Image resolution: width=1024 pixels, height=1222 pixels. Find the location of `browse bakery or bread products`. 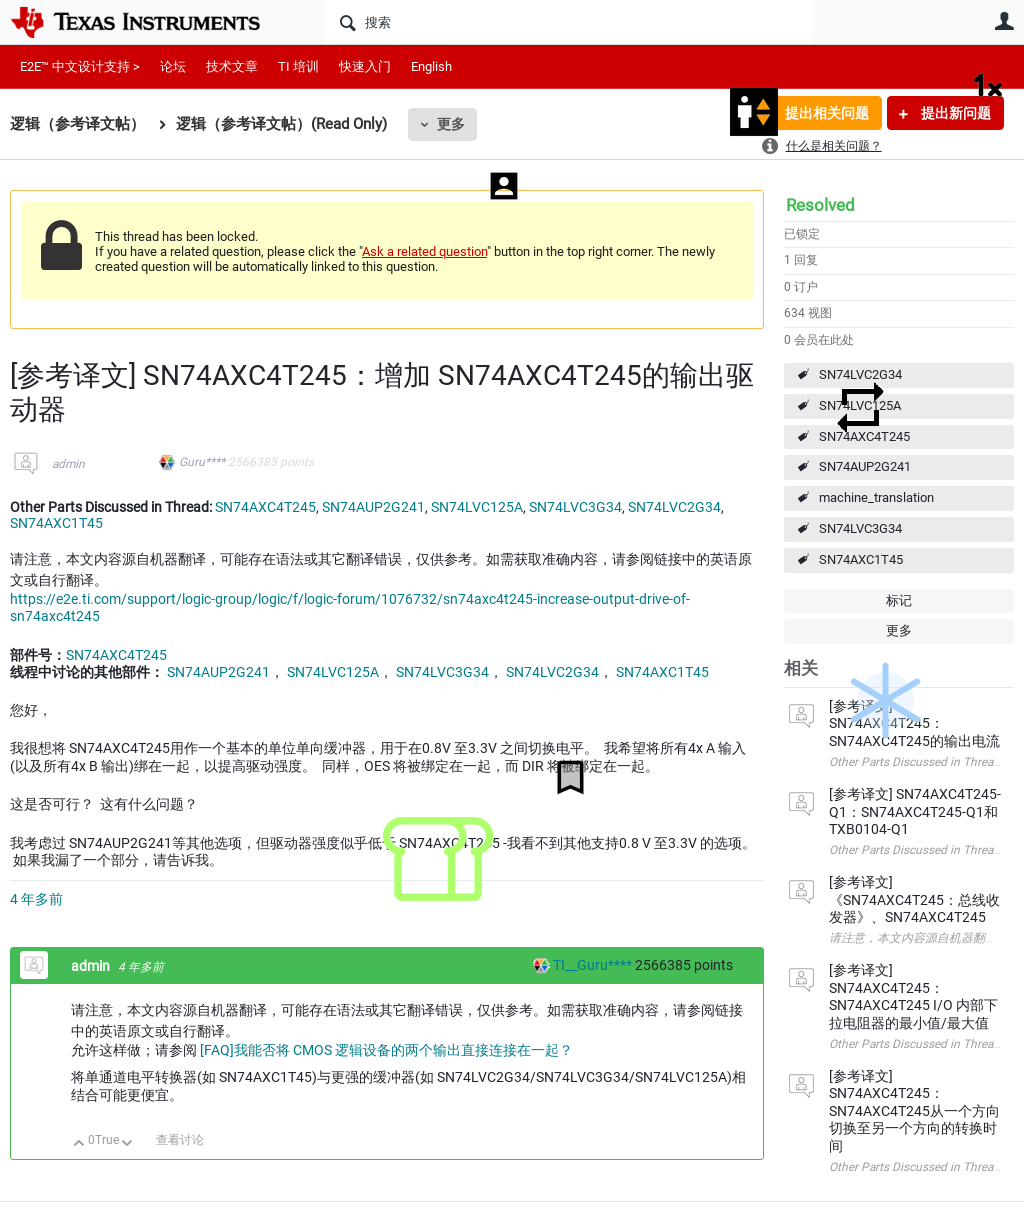

browse bakery or bread products is located at coordinates (440, 859).